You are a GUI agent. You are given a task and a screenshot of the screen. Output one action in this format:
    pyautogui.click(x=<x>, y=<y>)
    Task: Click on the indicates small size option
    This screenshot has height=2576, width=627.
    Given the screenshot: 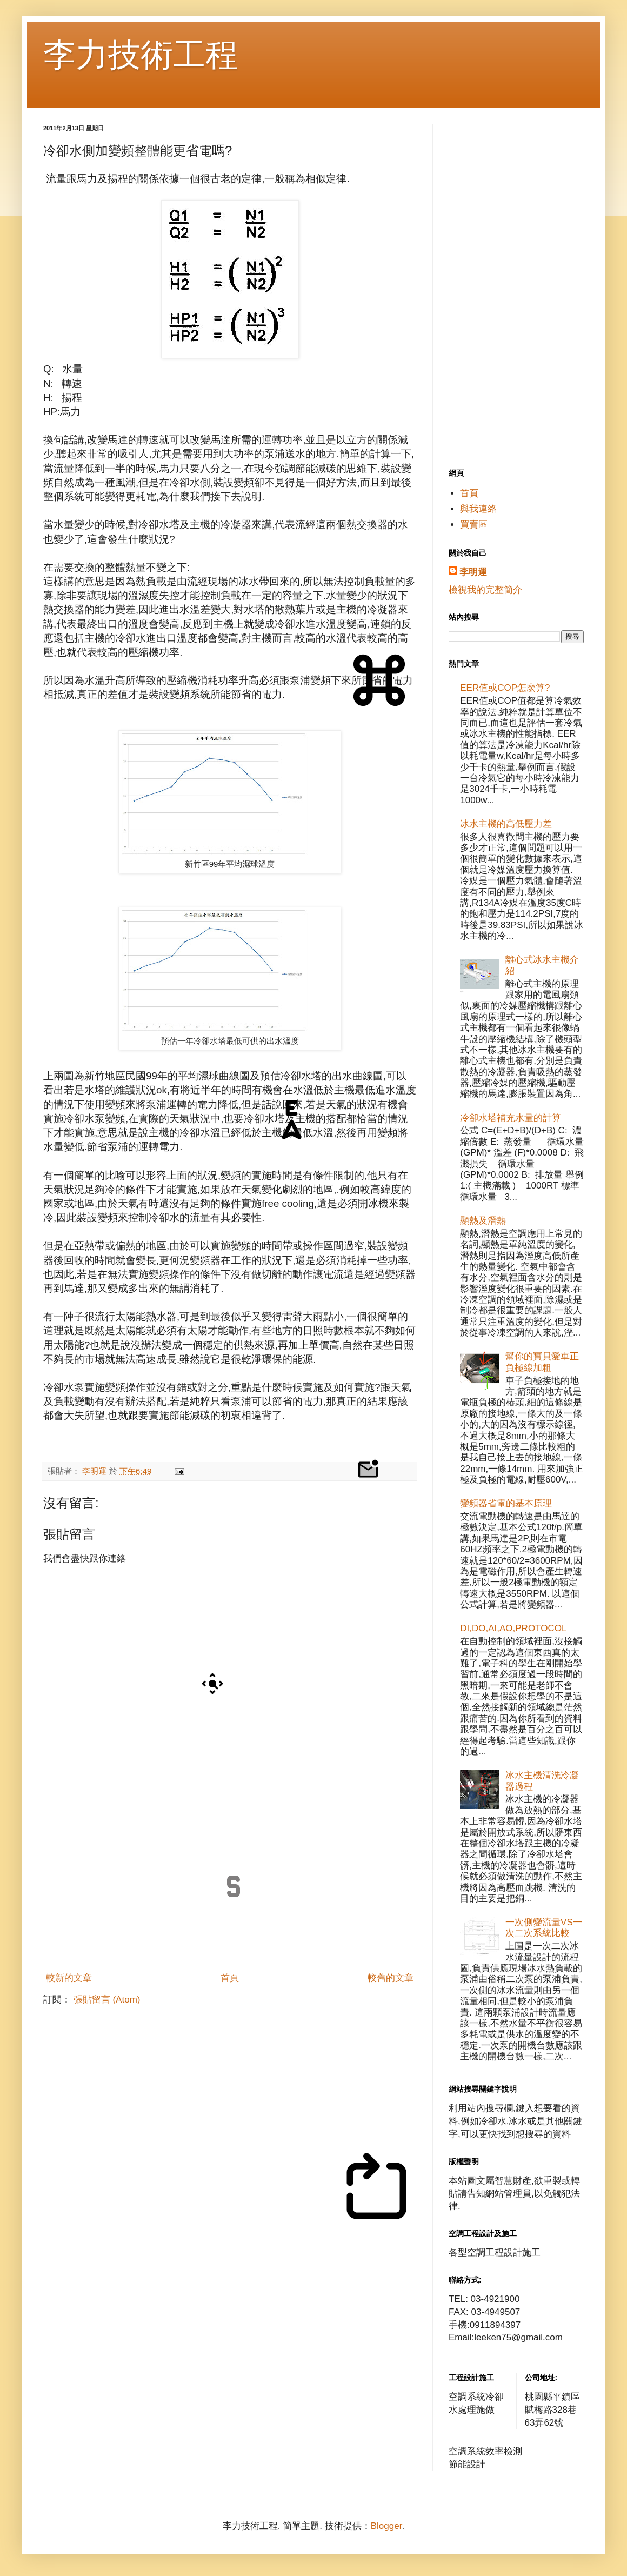 What is the action you would take?
    pyautogui.click(x=234, y=1886)
    